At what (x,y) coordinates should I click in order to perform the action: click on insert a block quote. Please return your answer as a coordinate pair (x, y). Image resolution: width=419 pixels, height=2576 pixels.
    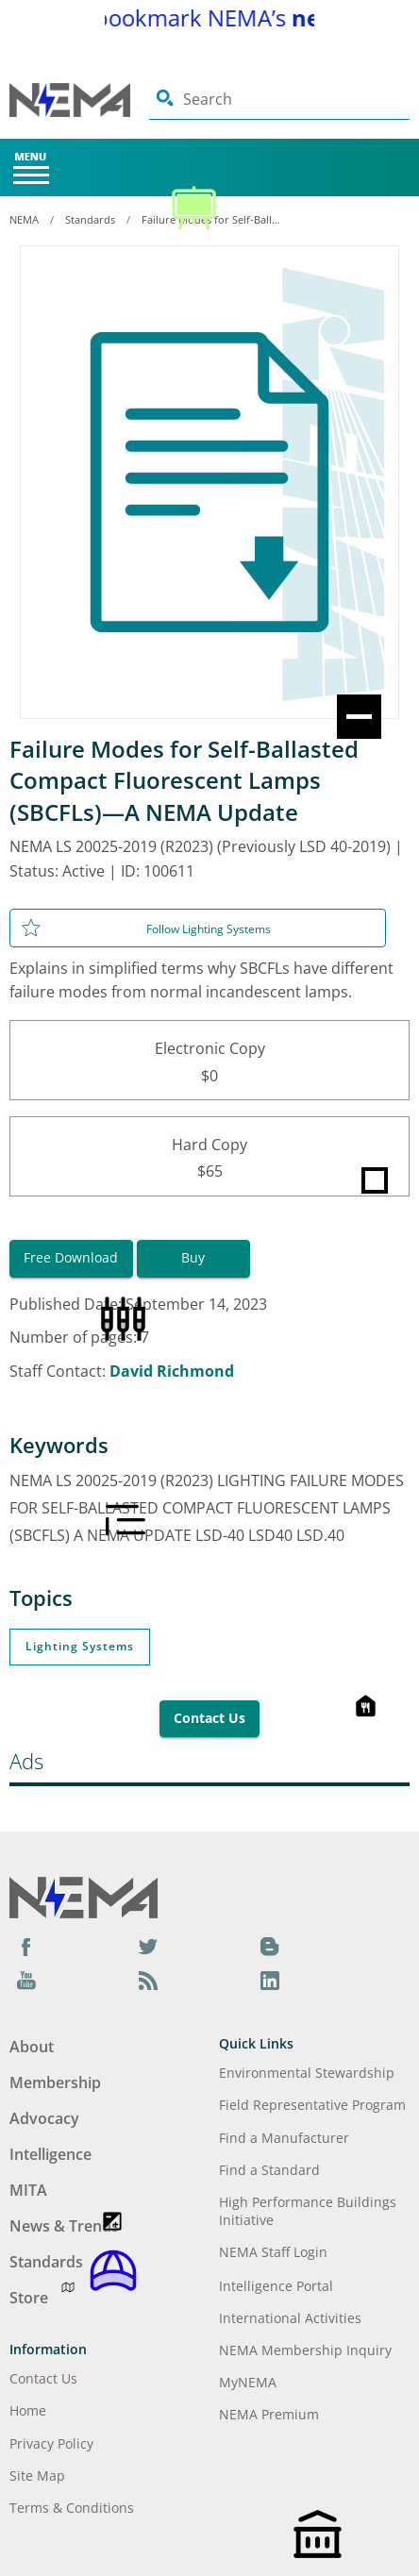
    Looking at the image, I should click on (126, 1519).